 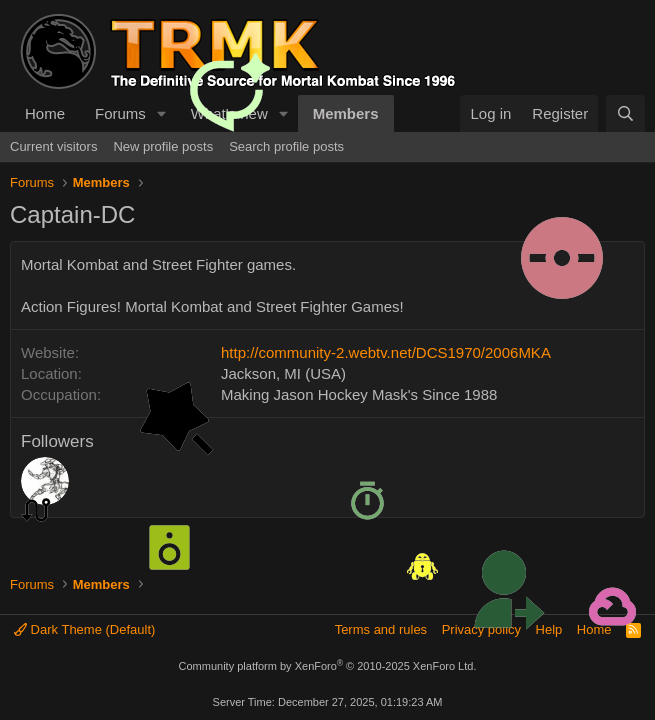 What do you see at coordinates (562, 258) in the screenshot?
I see `gradienter app logo` at bounding box center [562, 258].